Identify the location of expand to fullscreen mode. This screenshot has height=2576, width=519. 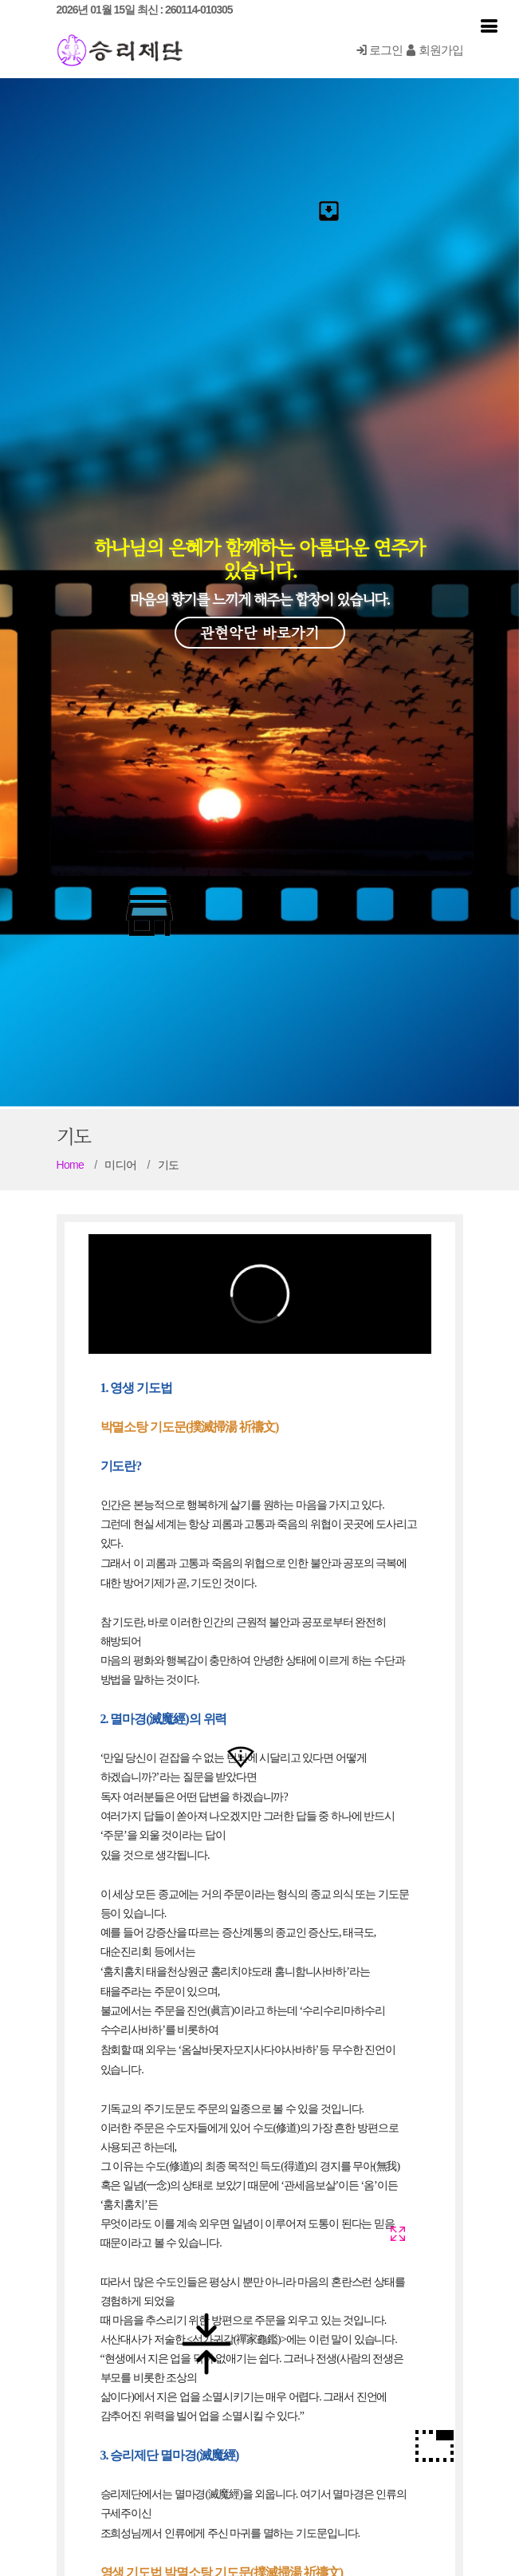
(398, 2234).